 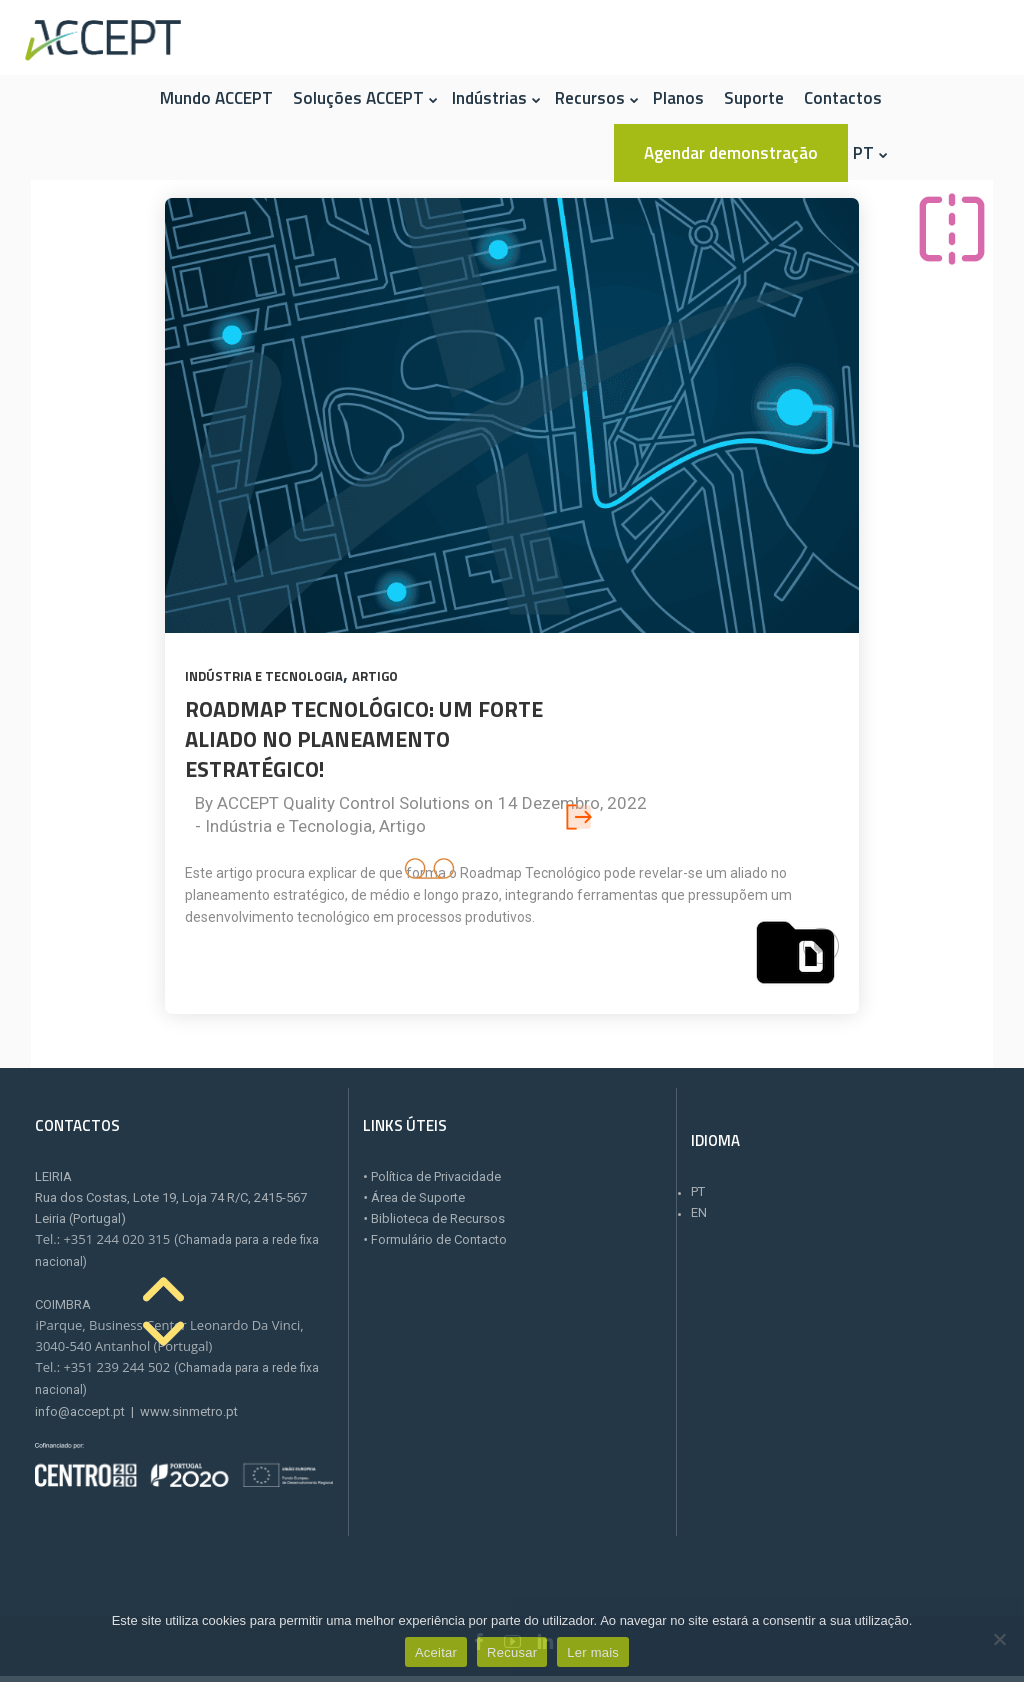 I want to click on log out of your account, so click(x=578, y=817).